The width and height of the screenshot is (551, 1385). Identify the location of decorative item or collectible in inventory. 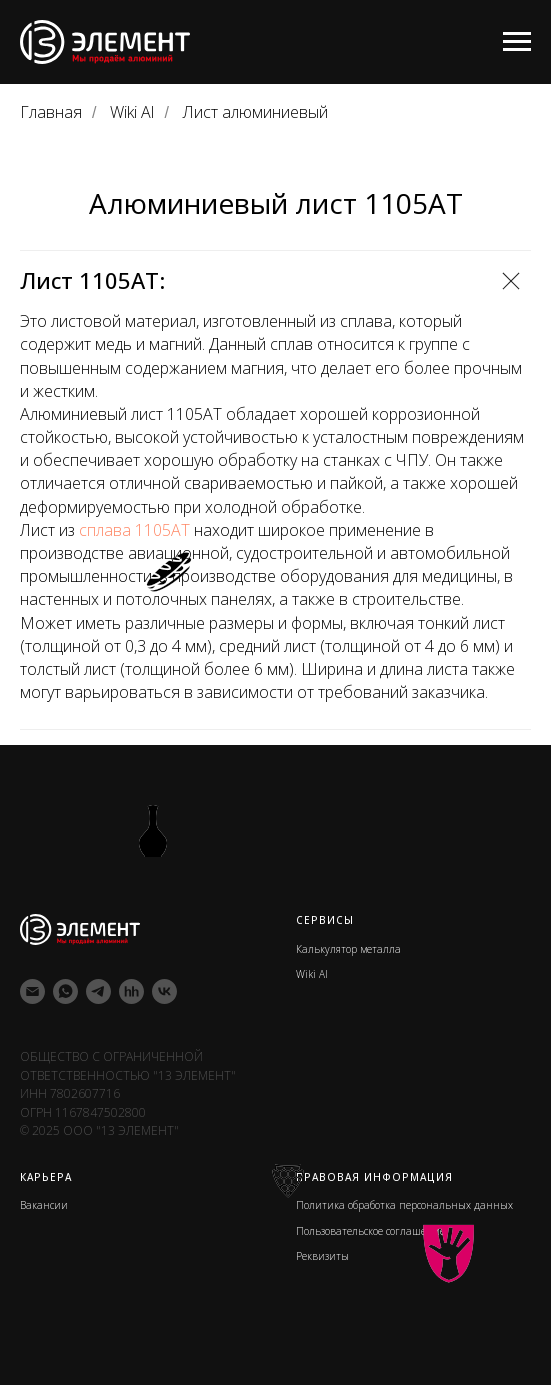
(153, 831).